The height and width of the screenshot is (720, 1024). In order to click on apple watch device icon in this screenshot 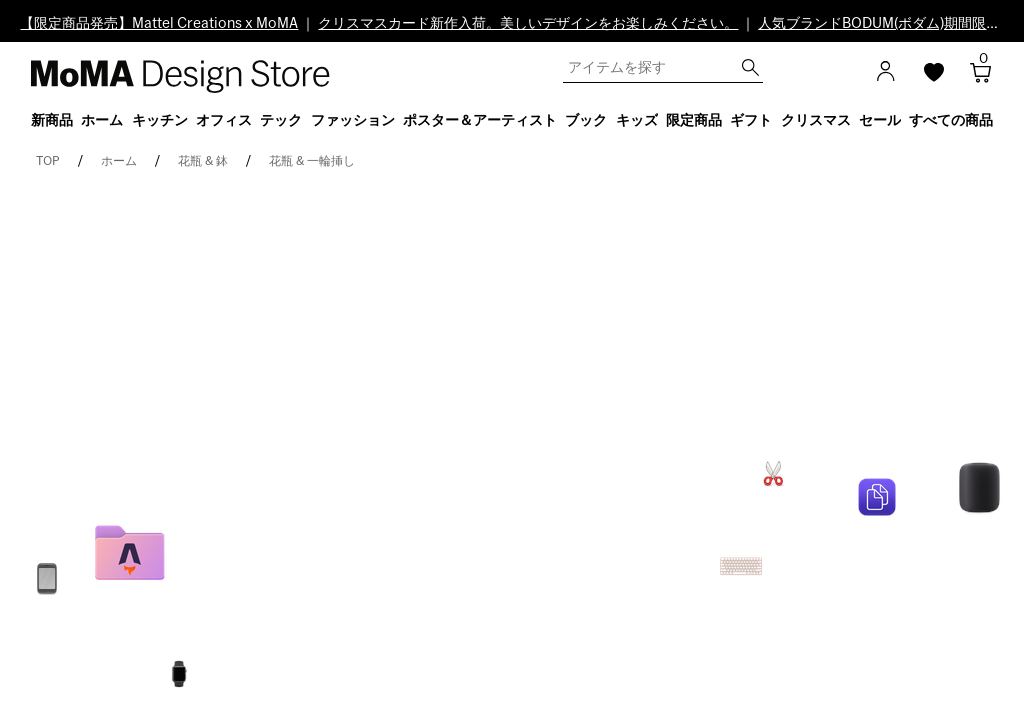, I will do `click(179, 674)`.